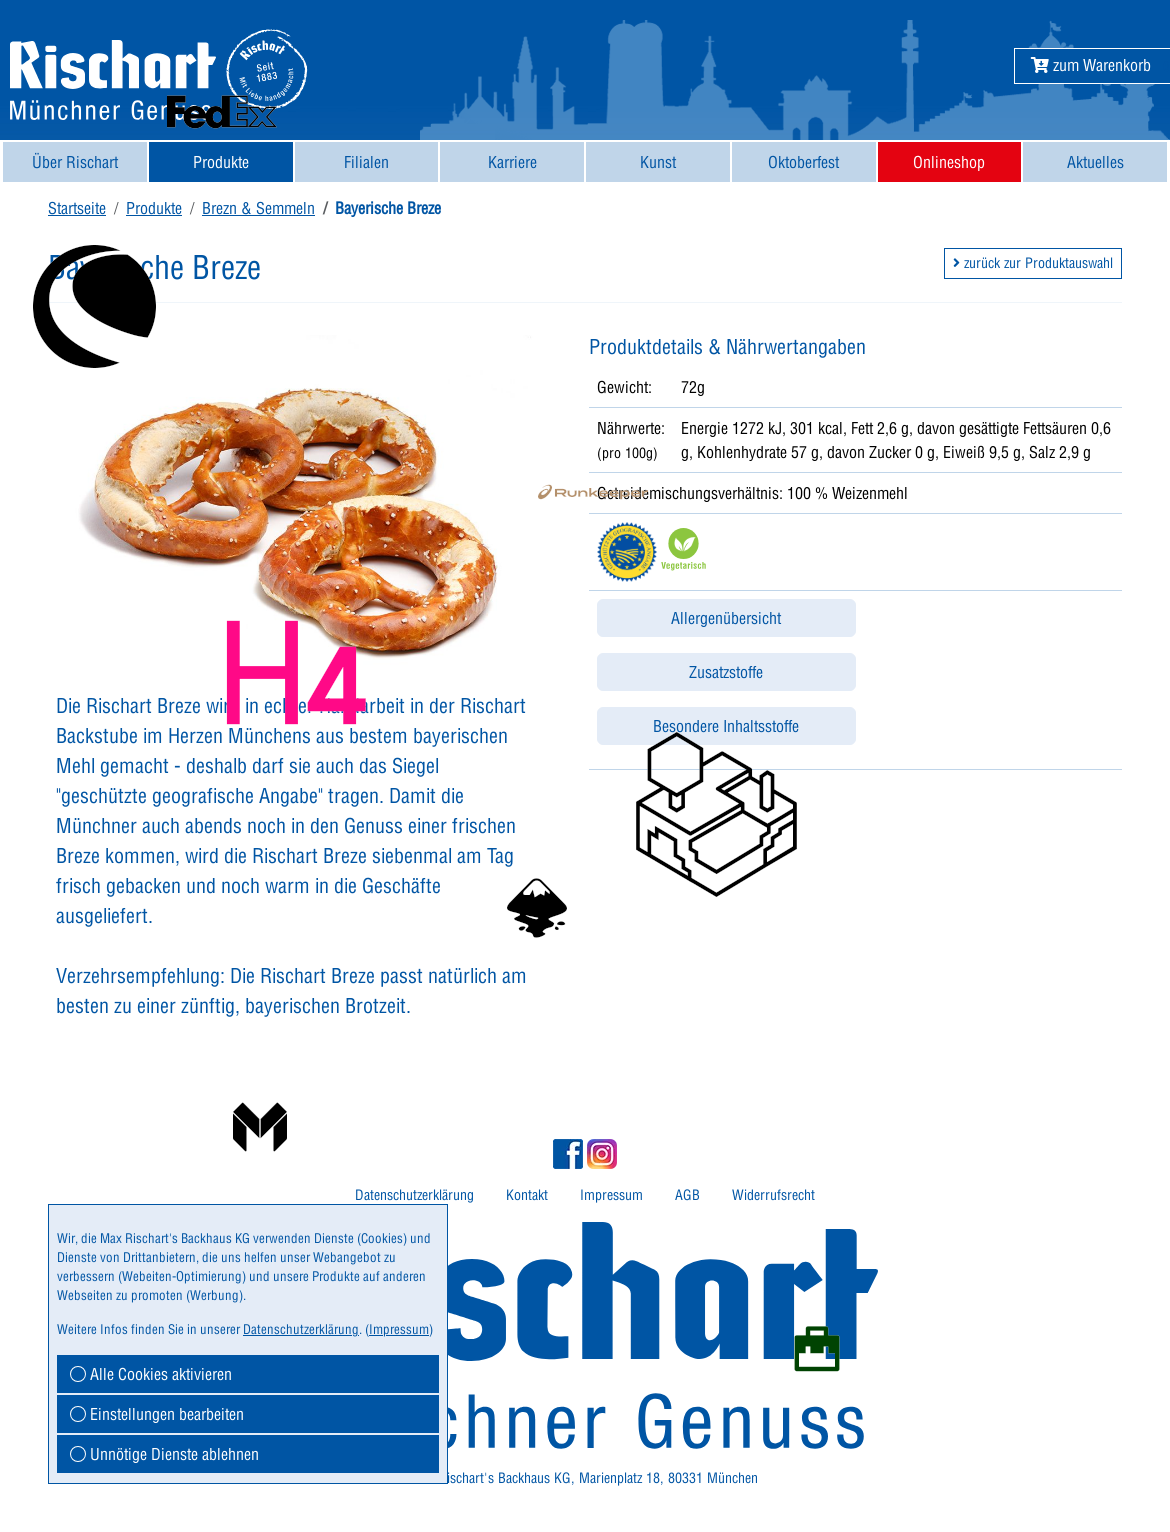  Describe the element at coordinates (537, 908) in the screenshot. I see `open Inkscape vector graphics editor` at that location.